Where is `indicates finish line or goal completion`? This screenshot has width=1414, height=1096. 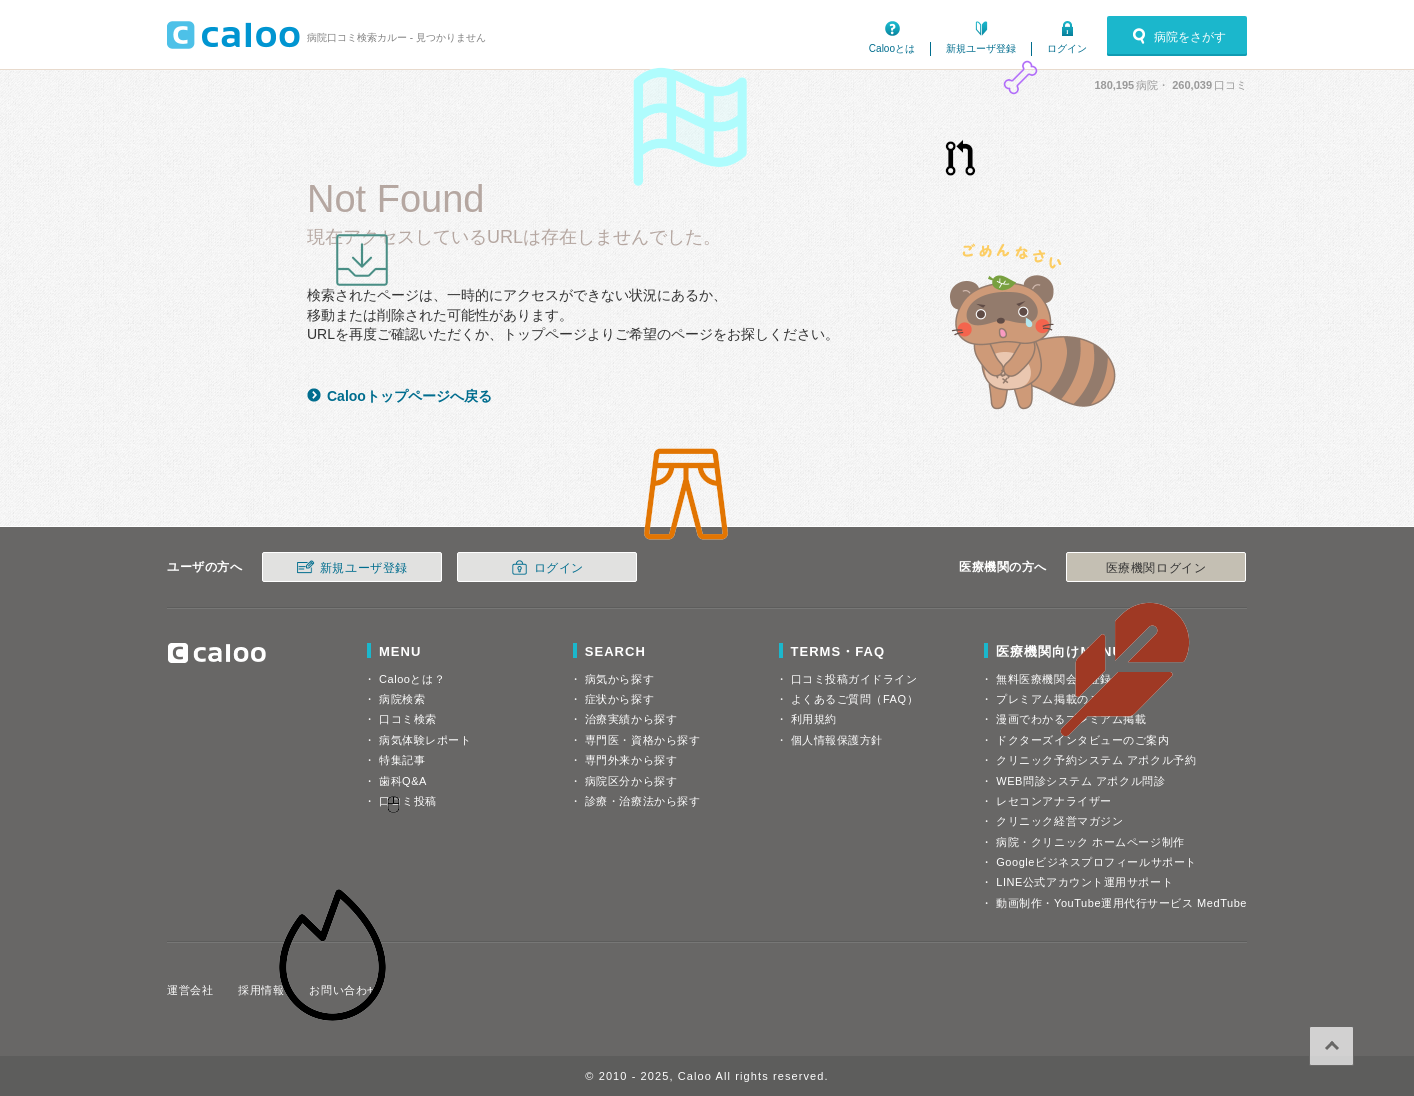 indicates finish line or goal completion is located at coordinates (685, 124).